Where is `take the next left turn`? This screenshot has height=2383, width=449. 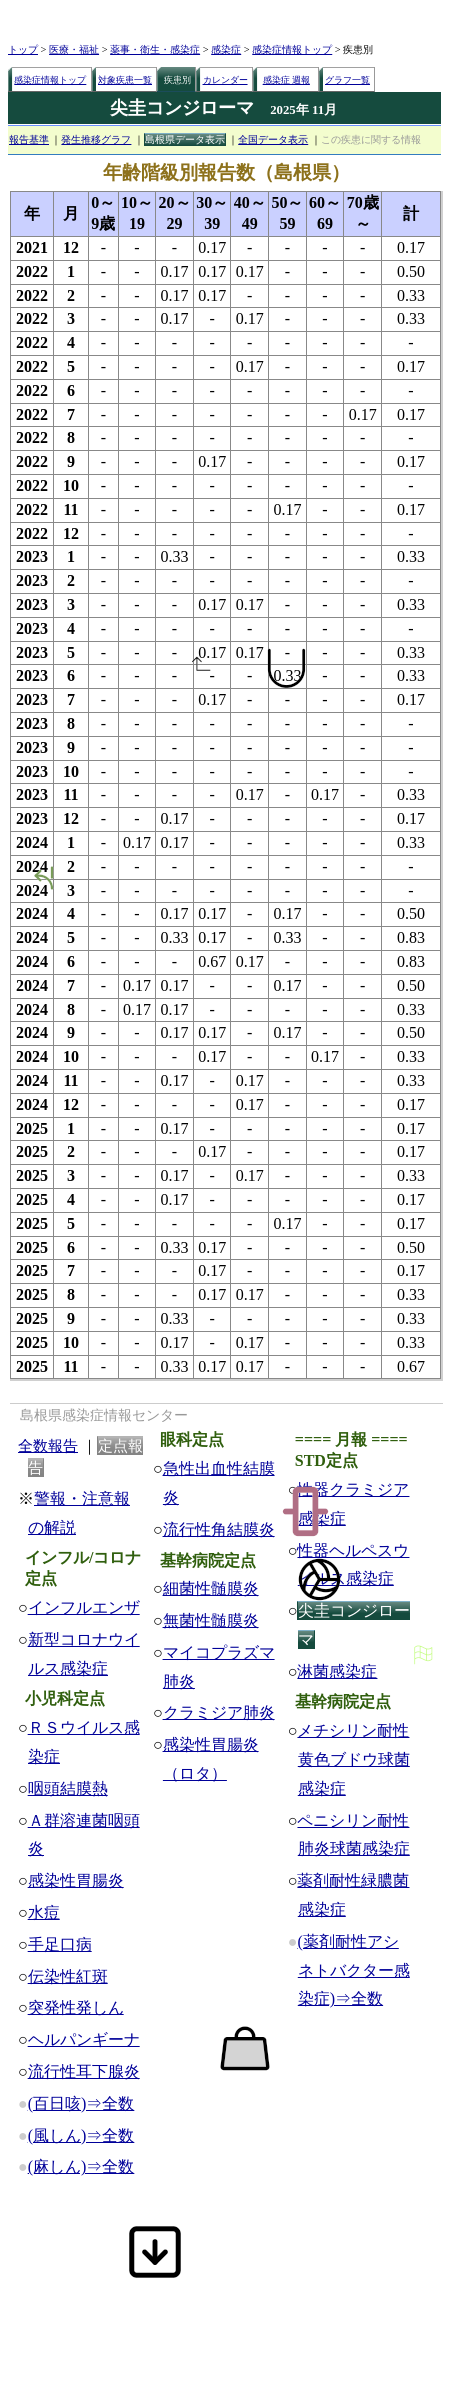 take the next left turn is located at coordinates (45, 878).